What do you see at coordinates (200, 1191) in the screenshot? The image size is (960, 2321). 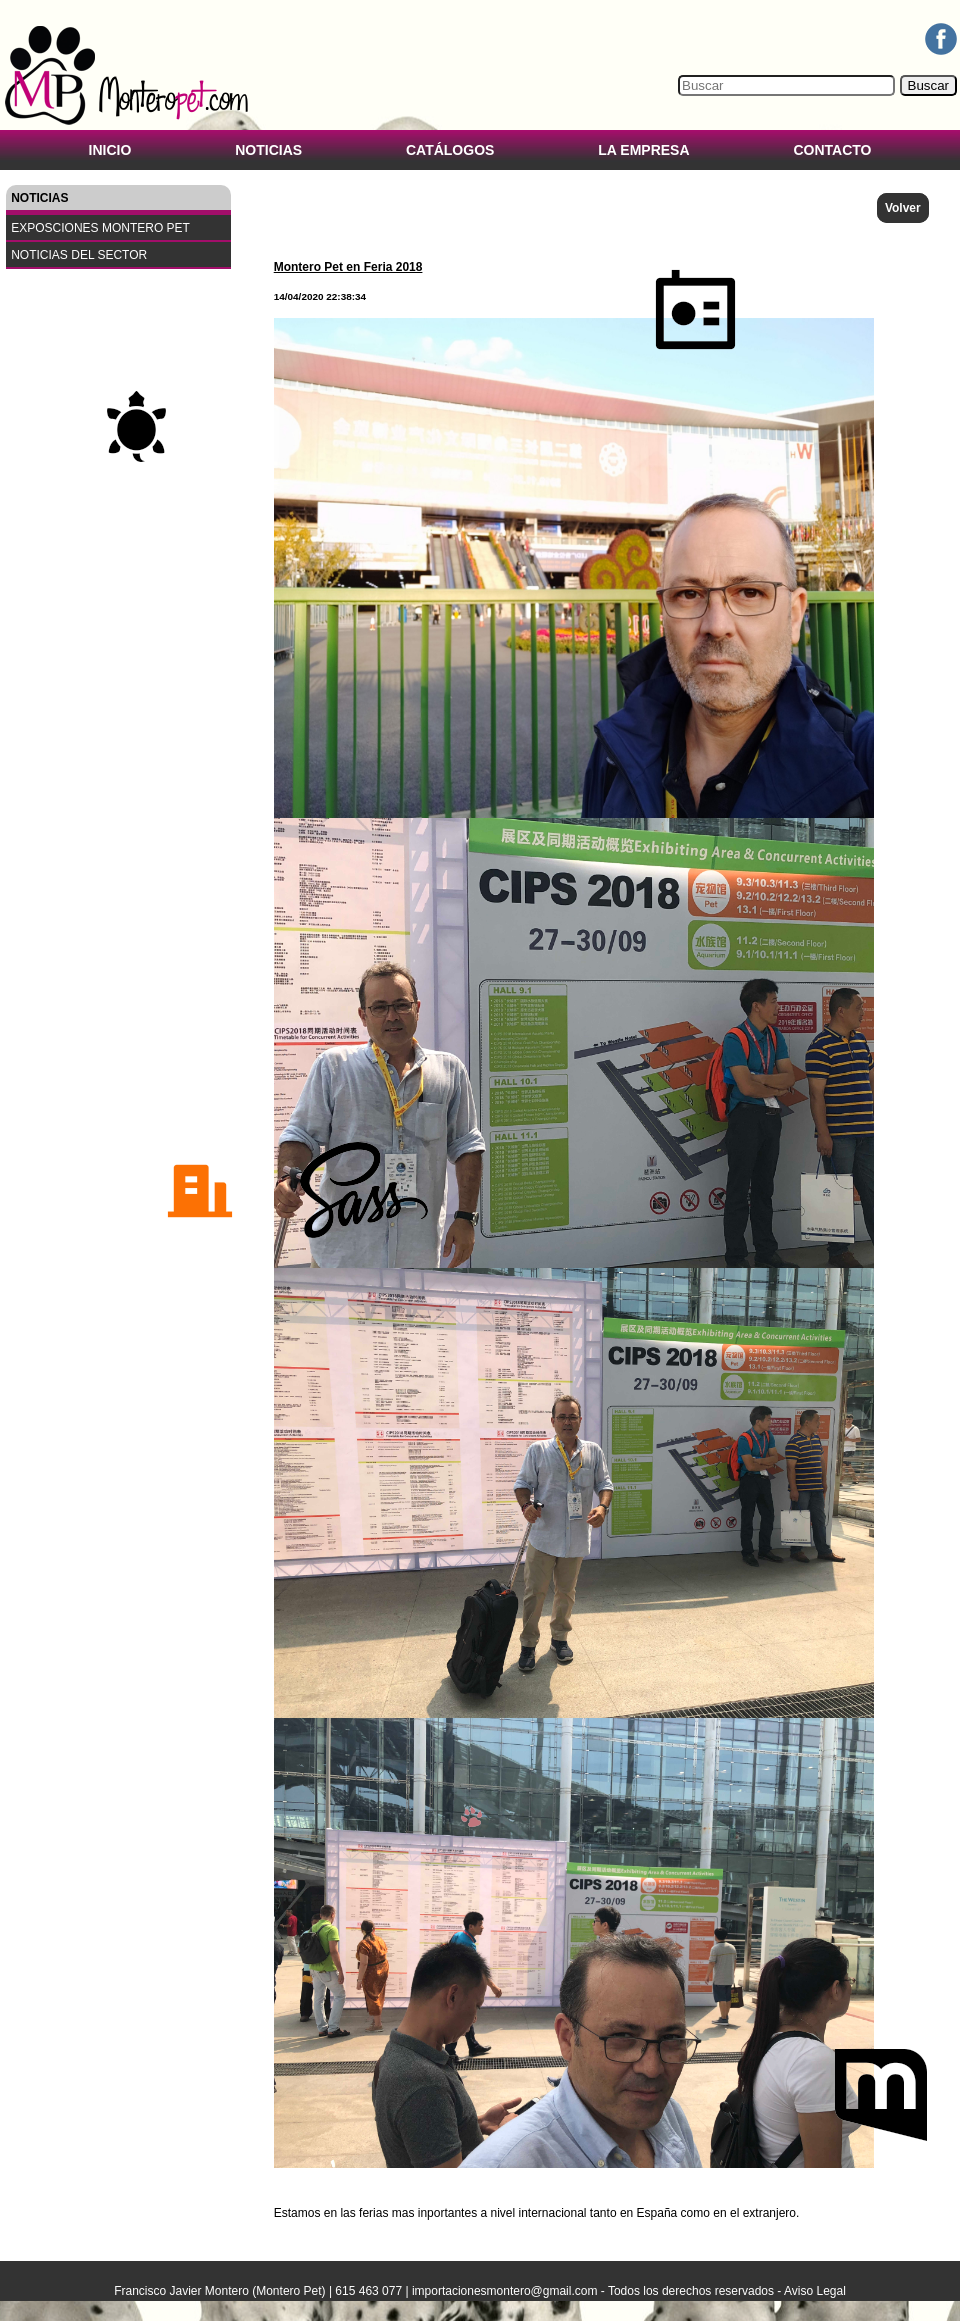 I see `view building or office location` at bounding box center [200, 1191].